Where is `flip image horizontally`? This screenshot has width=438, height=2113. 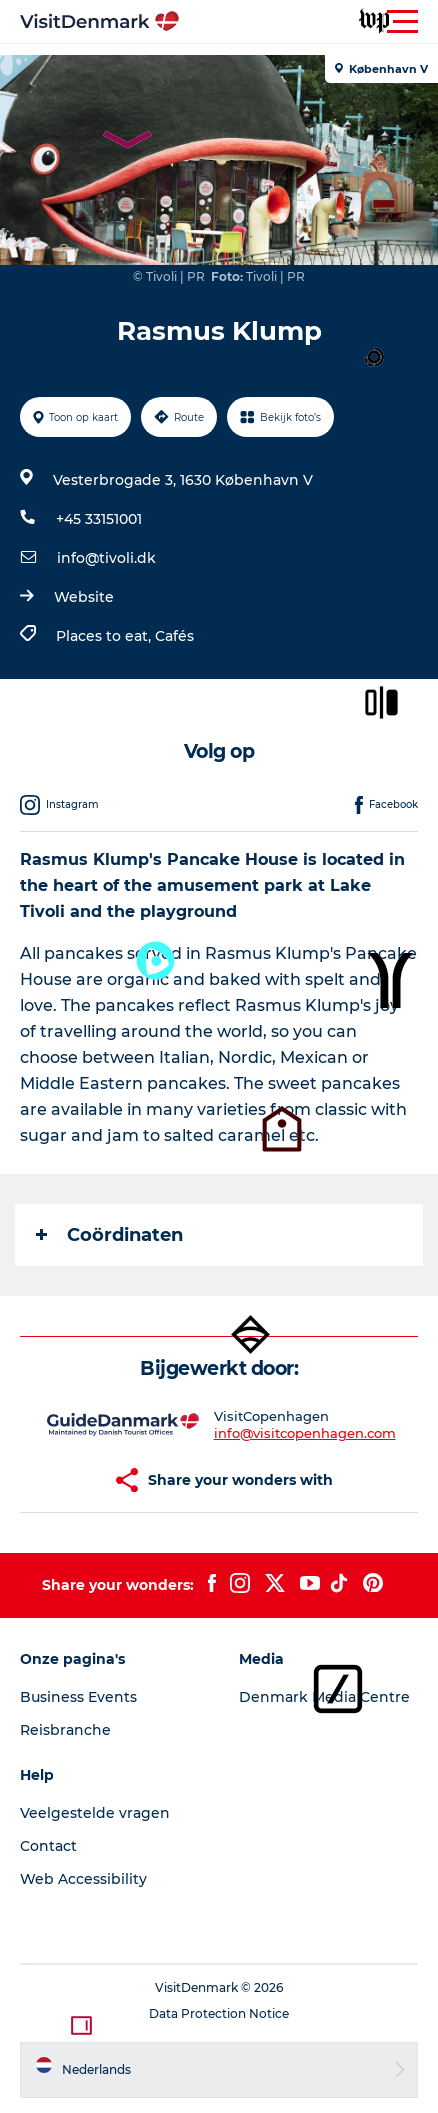
flip image horizontally is located at coordinates (381, 702).